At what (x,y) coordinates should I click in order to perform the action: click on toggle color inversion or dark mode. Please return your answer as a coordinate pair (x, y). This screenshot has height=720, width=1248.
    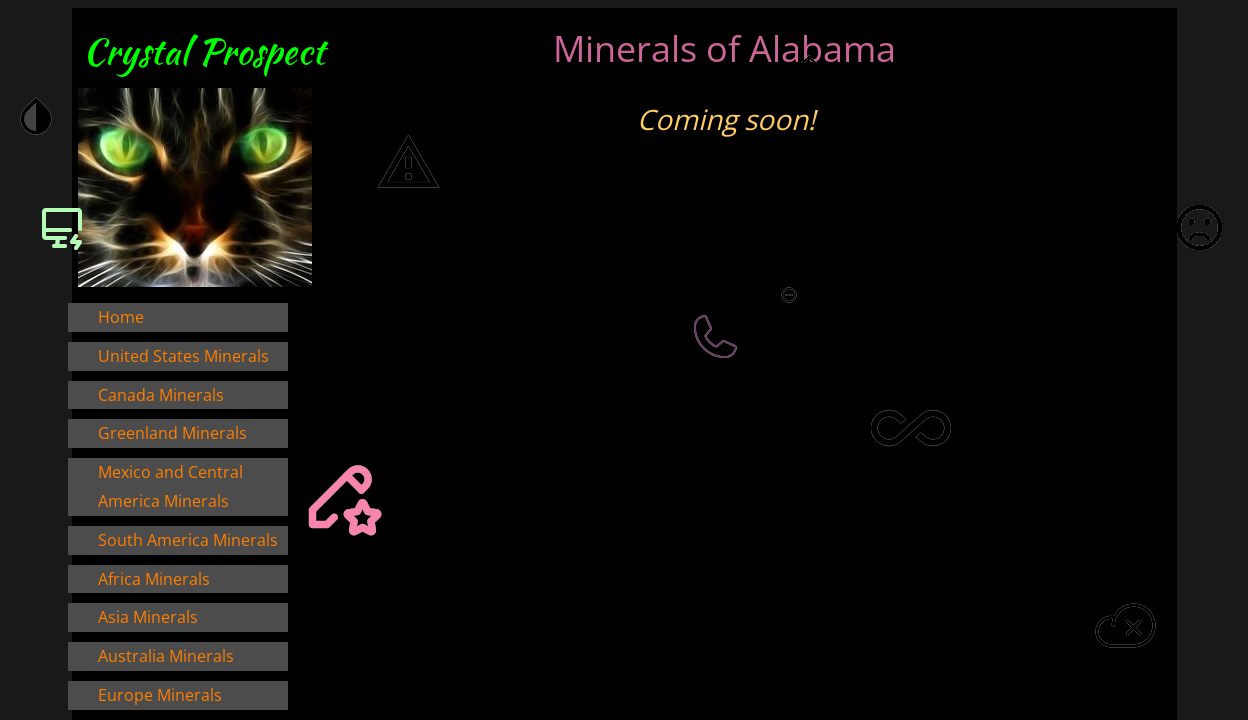
    Looking at the image, I should click on (36, 116).